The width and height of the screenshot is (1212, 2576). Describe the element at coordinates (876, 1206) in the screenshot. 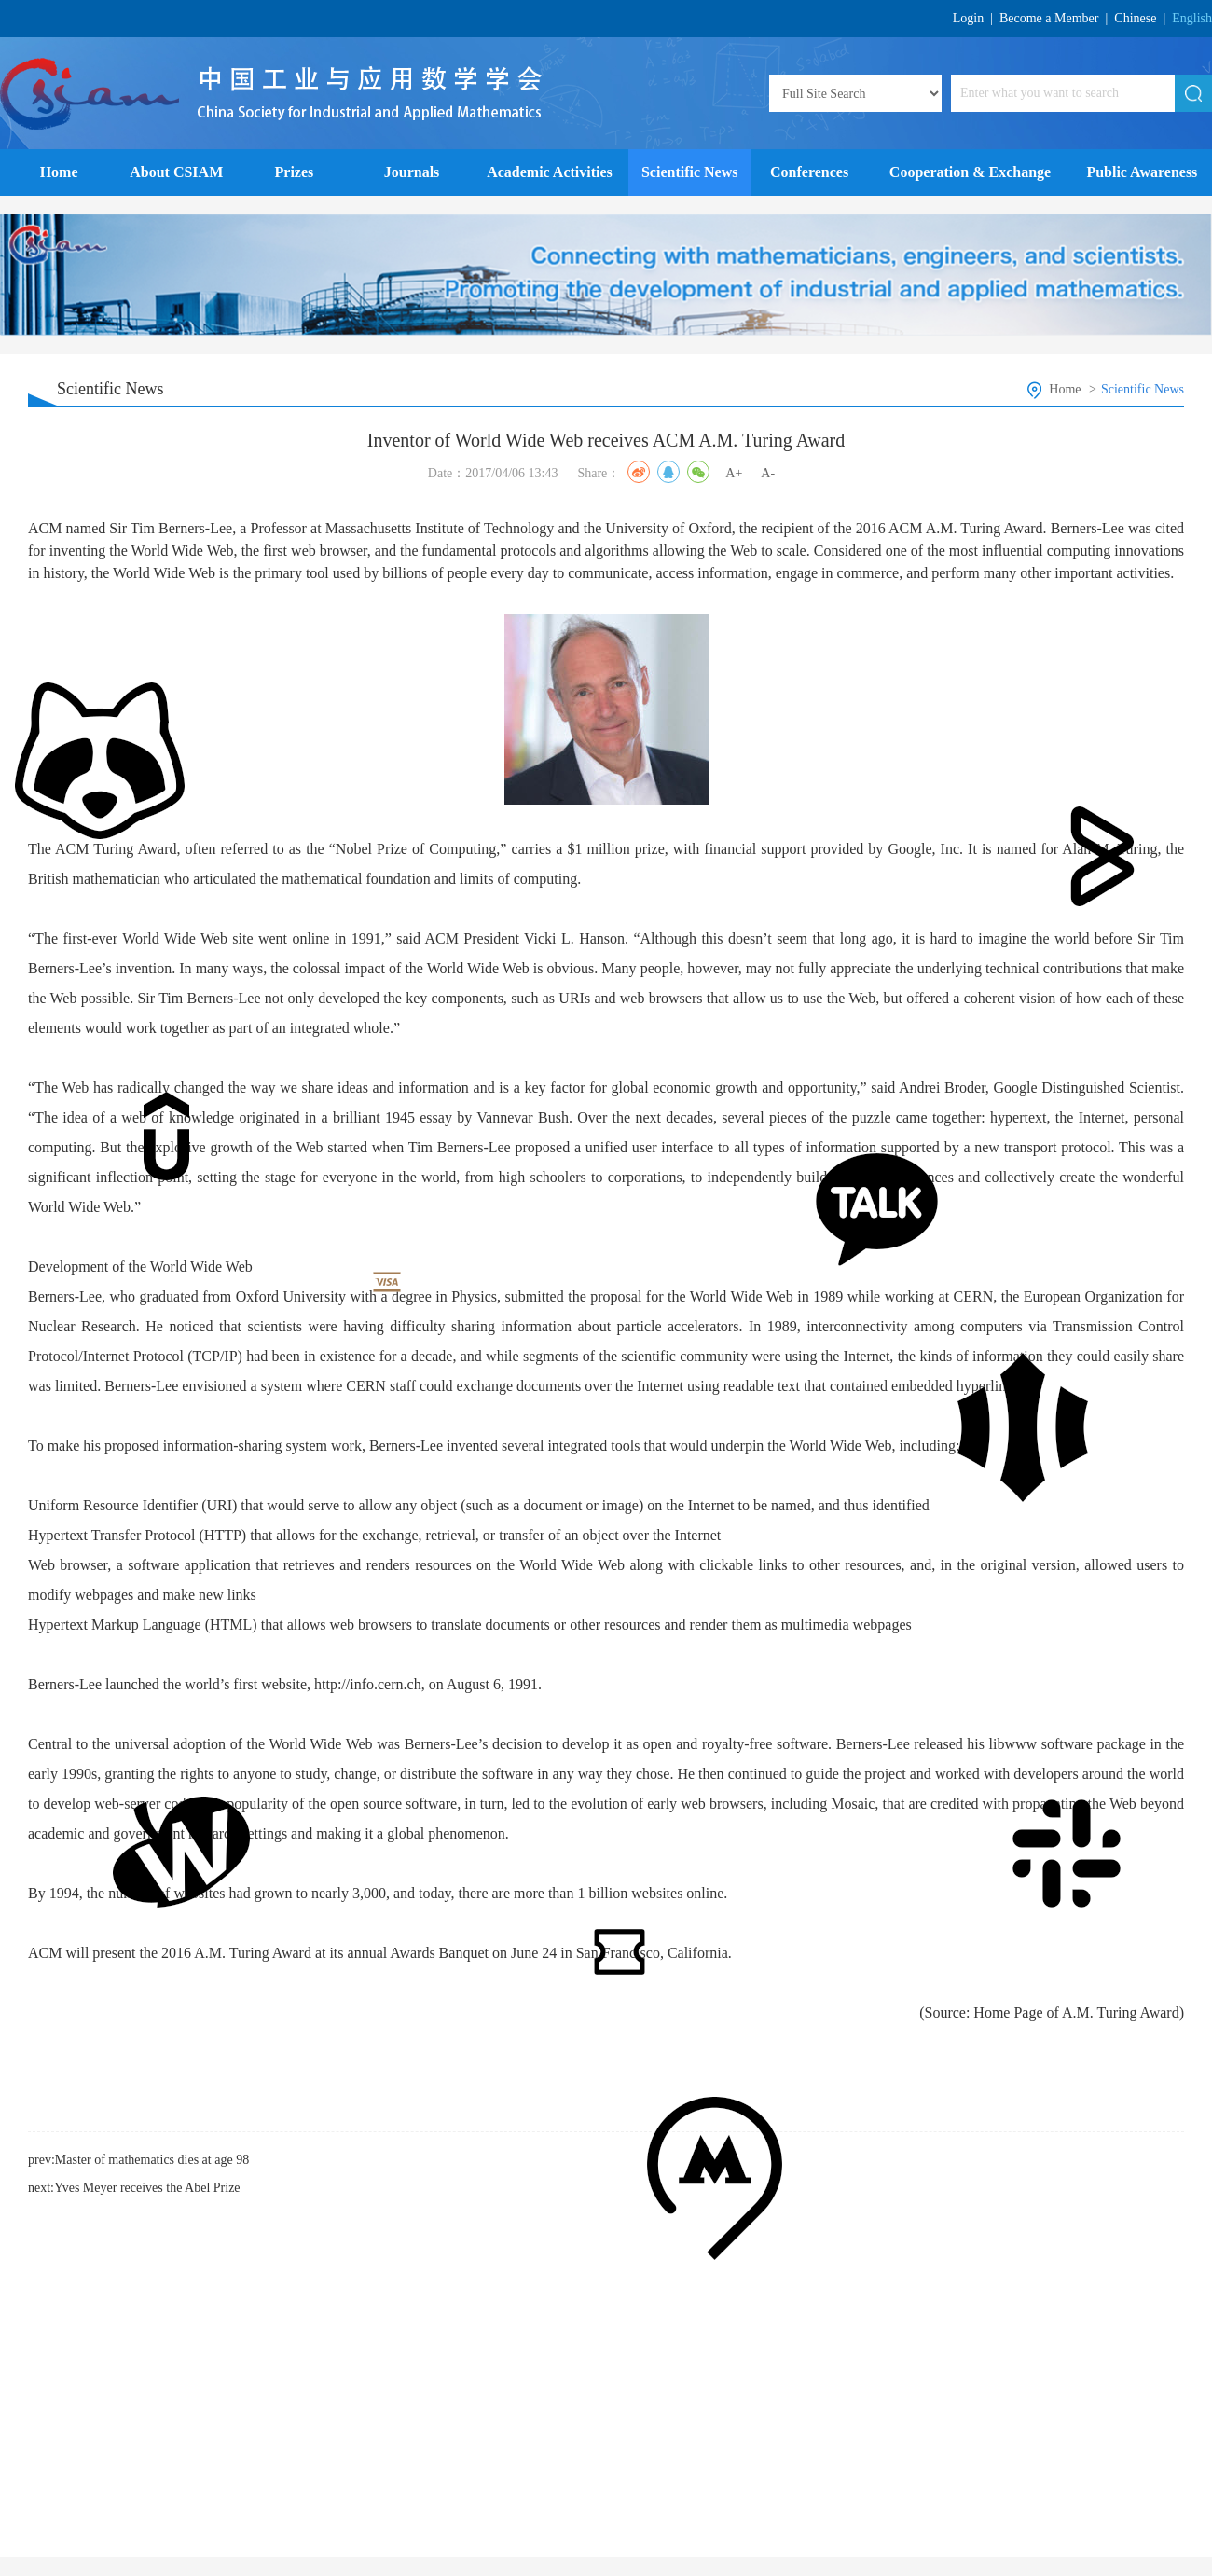

I see `open KakaoTalk messaging app` at that location.